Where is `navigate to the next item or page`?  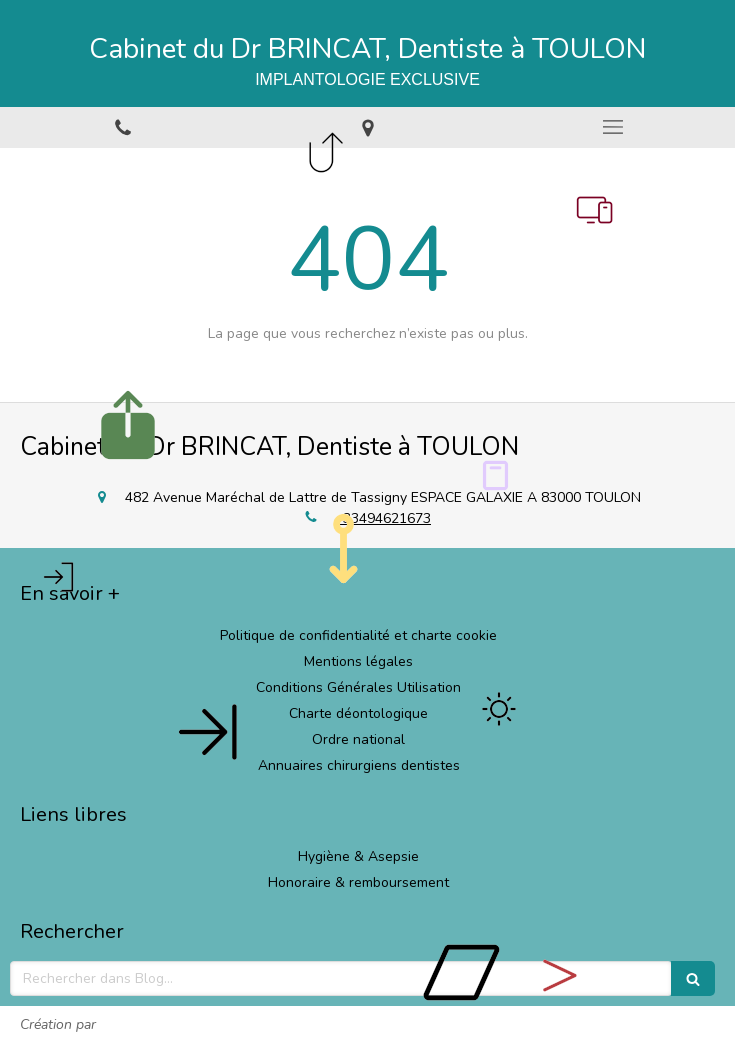
navigate to the next item or page is located at coordinates (557, 975).